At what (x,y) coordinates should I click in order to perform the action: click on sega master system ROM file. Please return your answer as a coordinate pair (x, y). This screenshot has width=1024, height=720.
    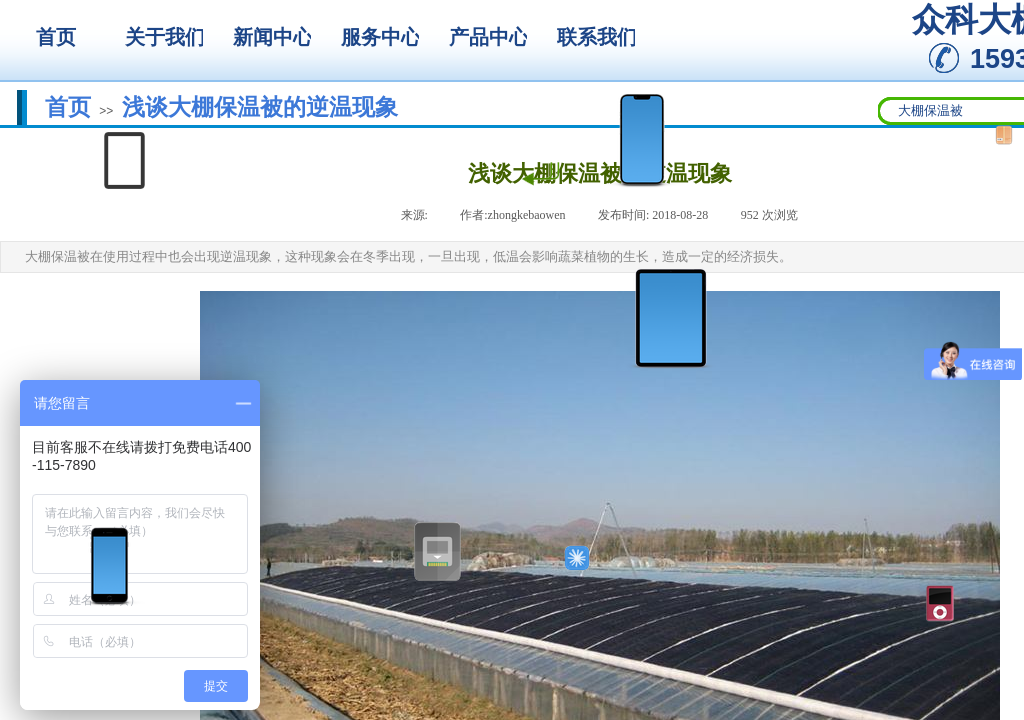
    Looking at the image, I should click on (437, 551).